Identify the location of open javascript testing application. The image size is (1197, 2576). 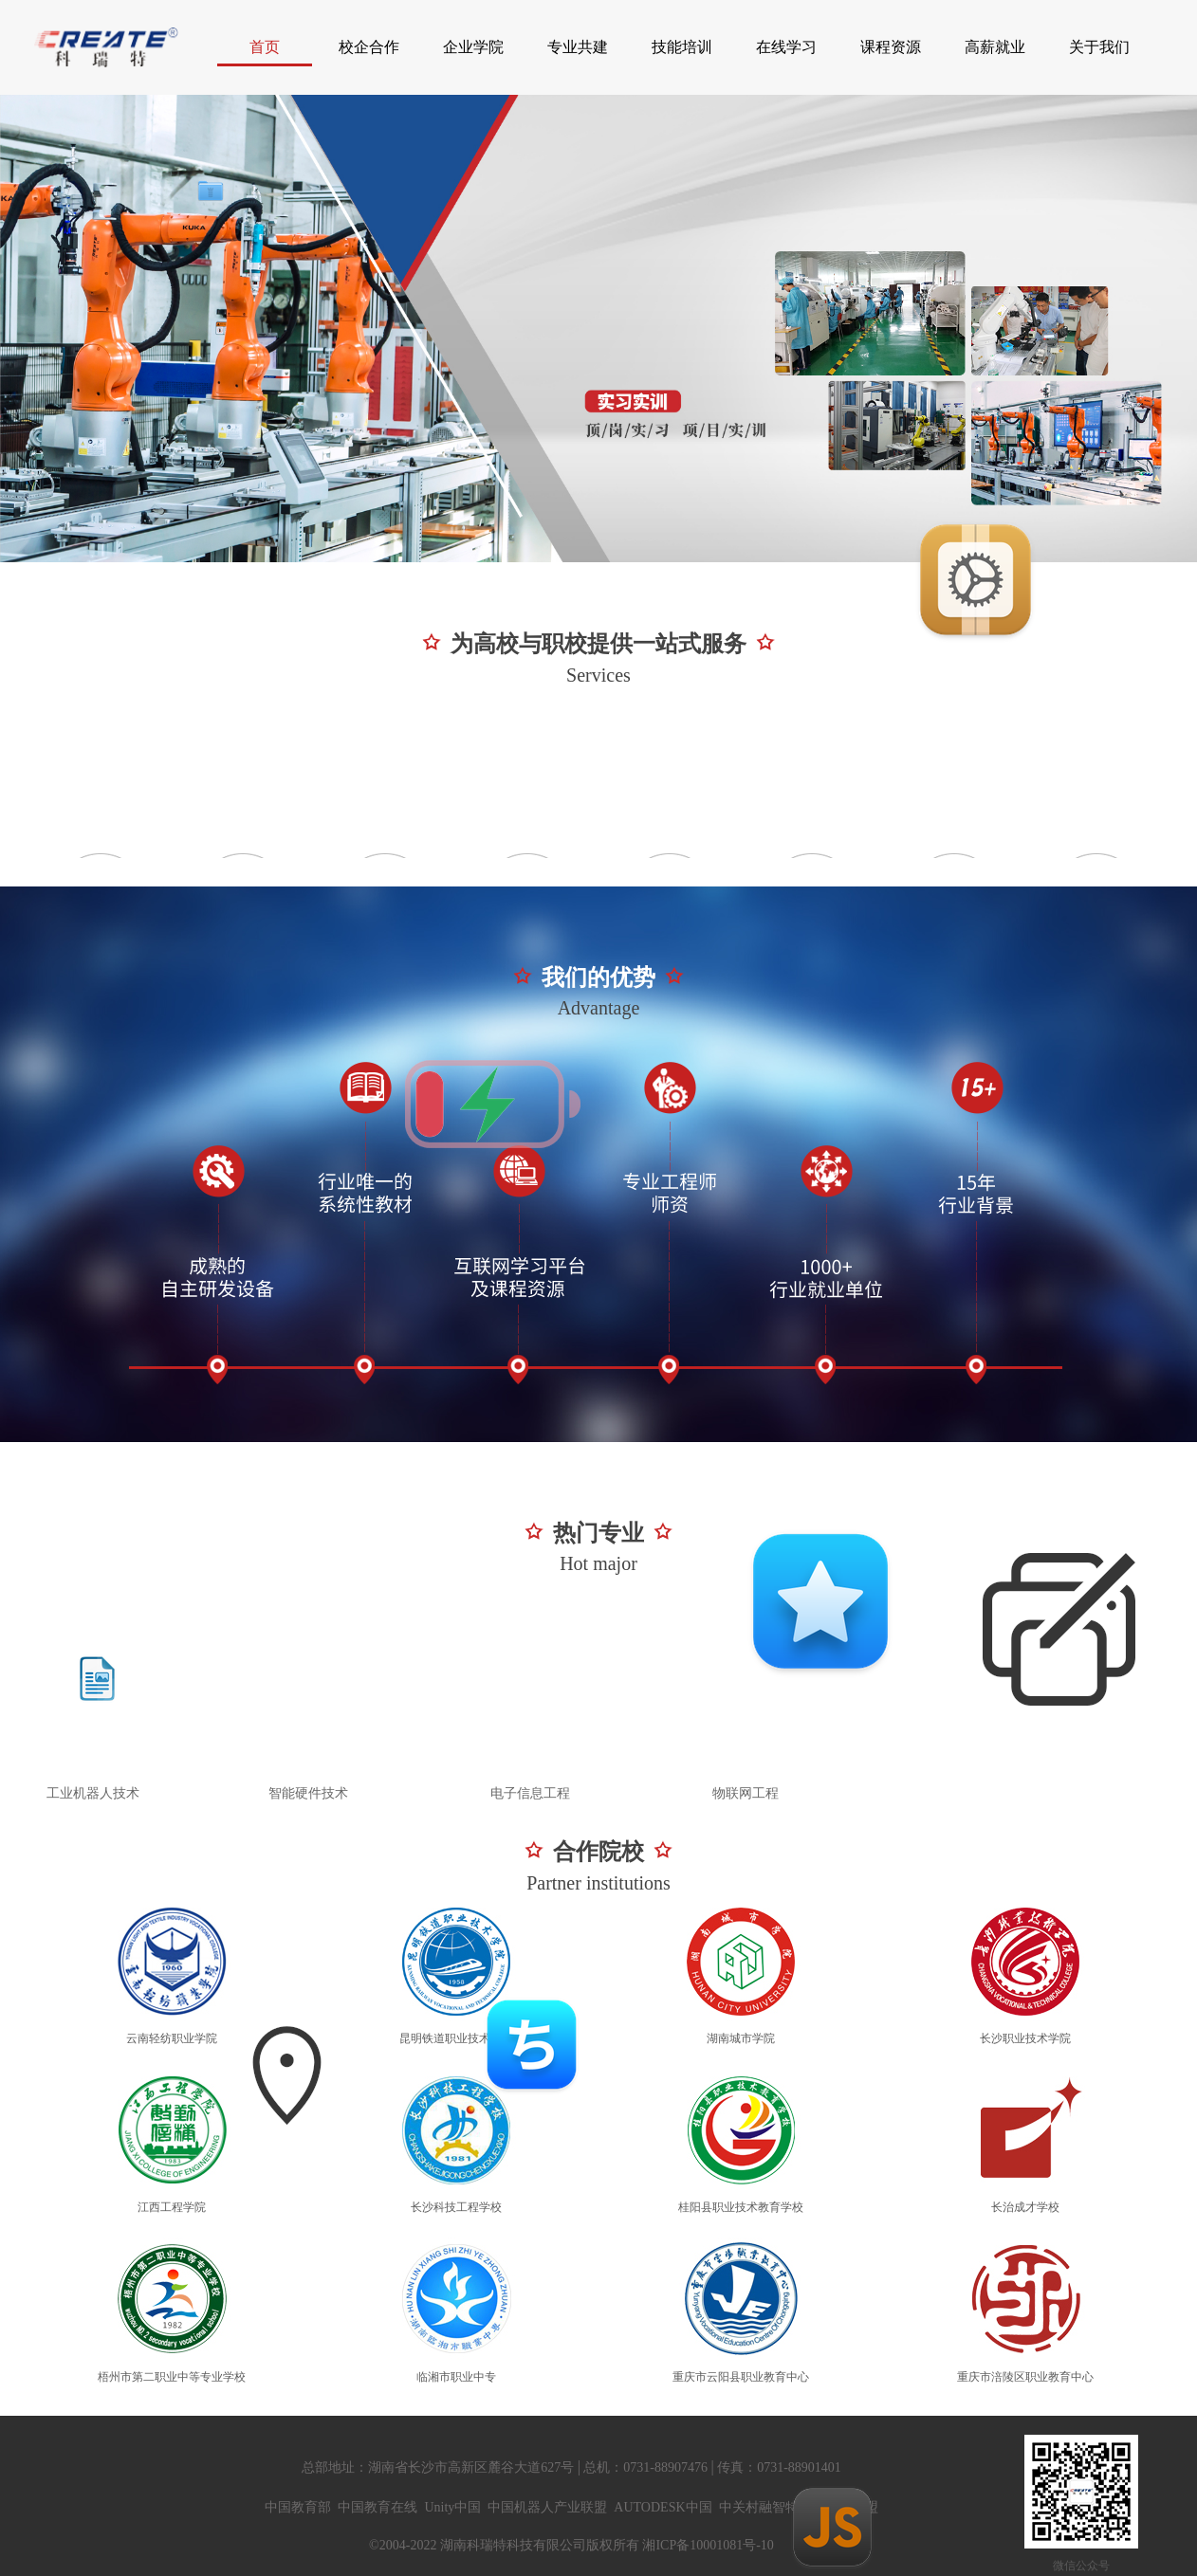
(832, 2527).